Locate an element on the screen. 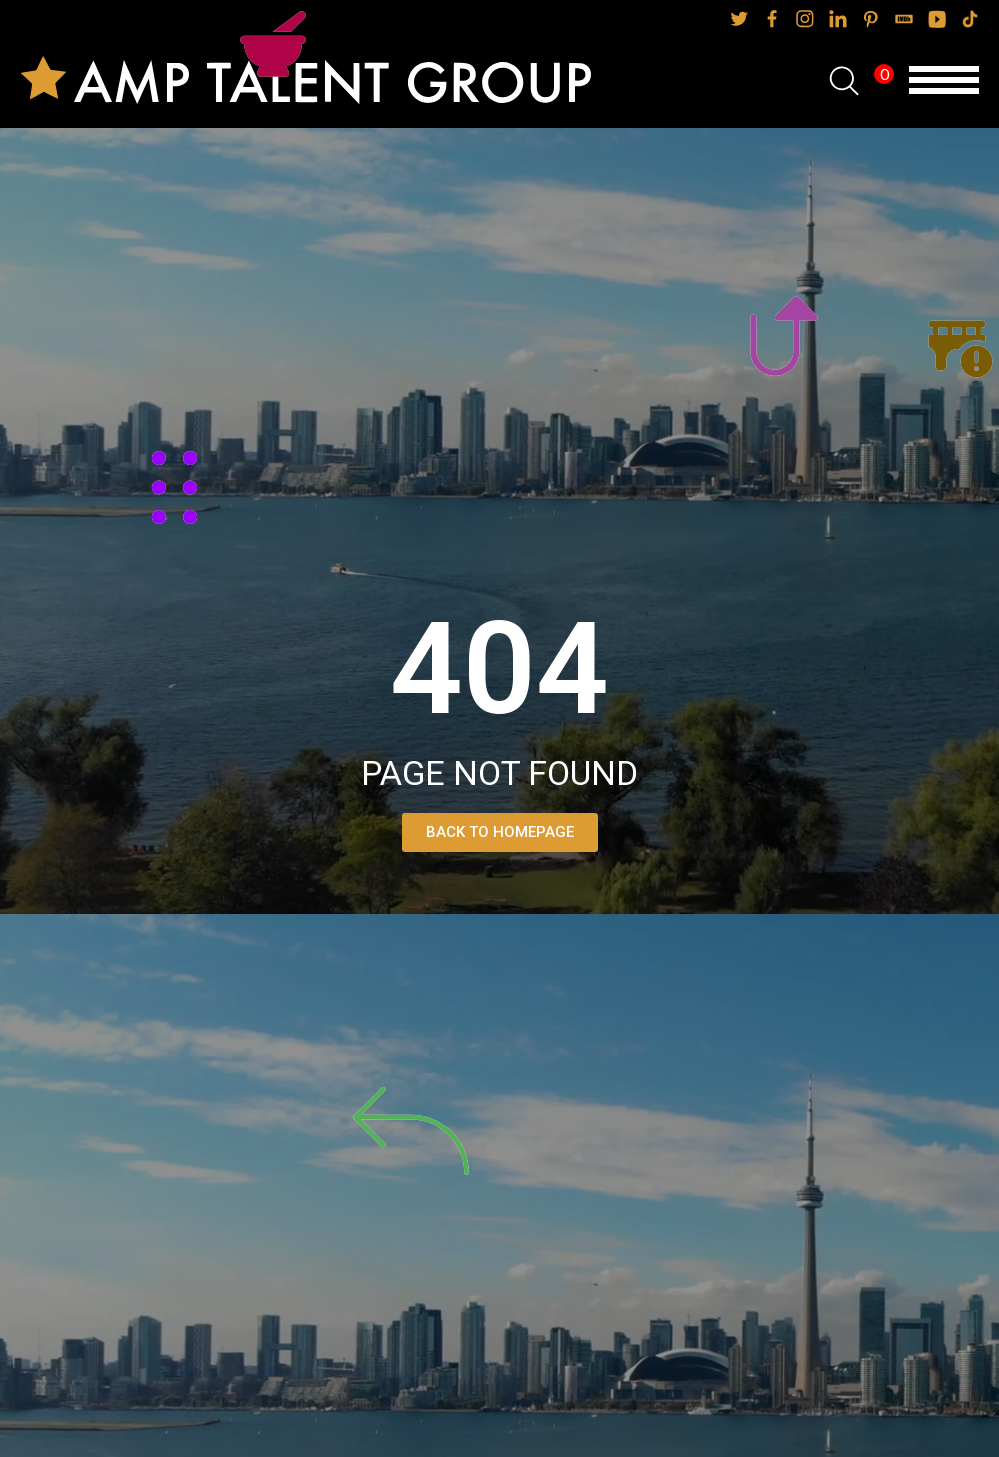 Image resolution: width=999 pixels, height=1457 pixels. access pharmacy or medication features is located at coordinates (273, 44).